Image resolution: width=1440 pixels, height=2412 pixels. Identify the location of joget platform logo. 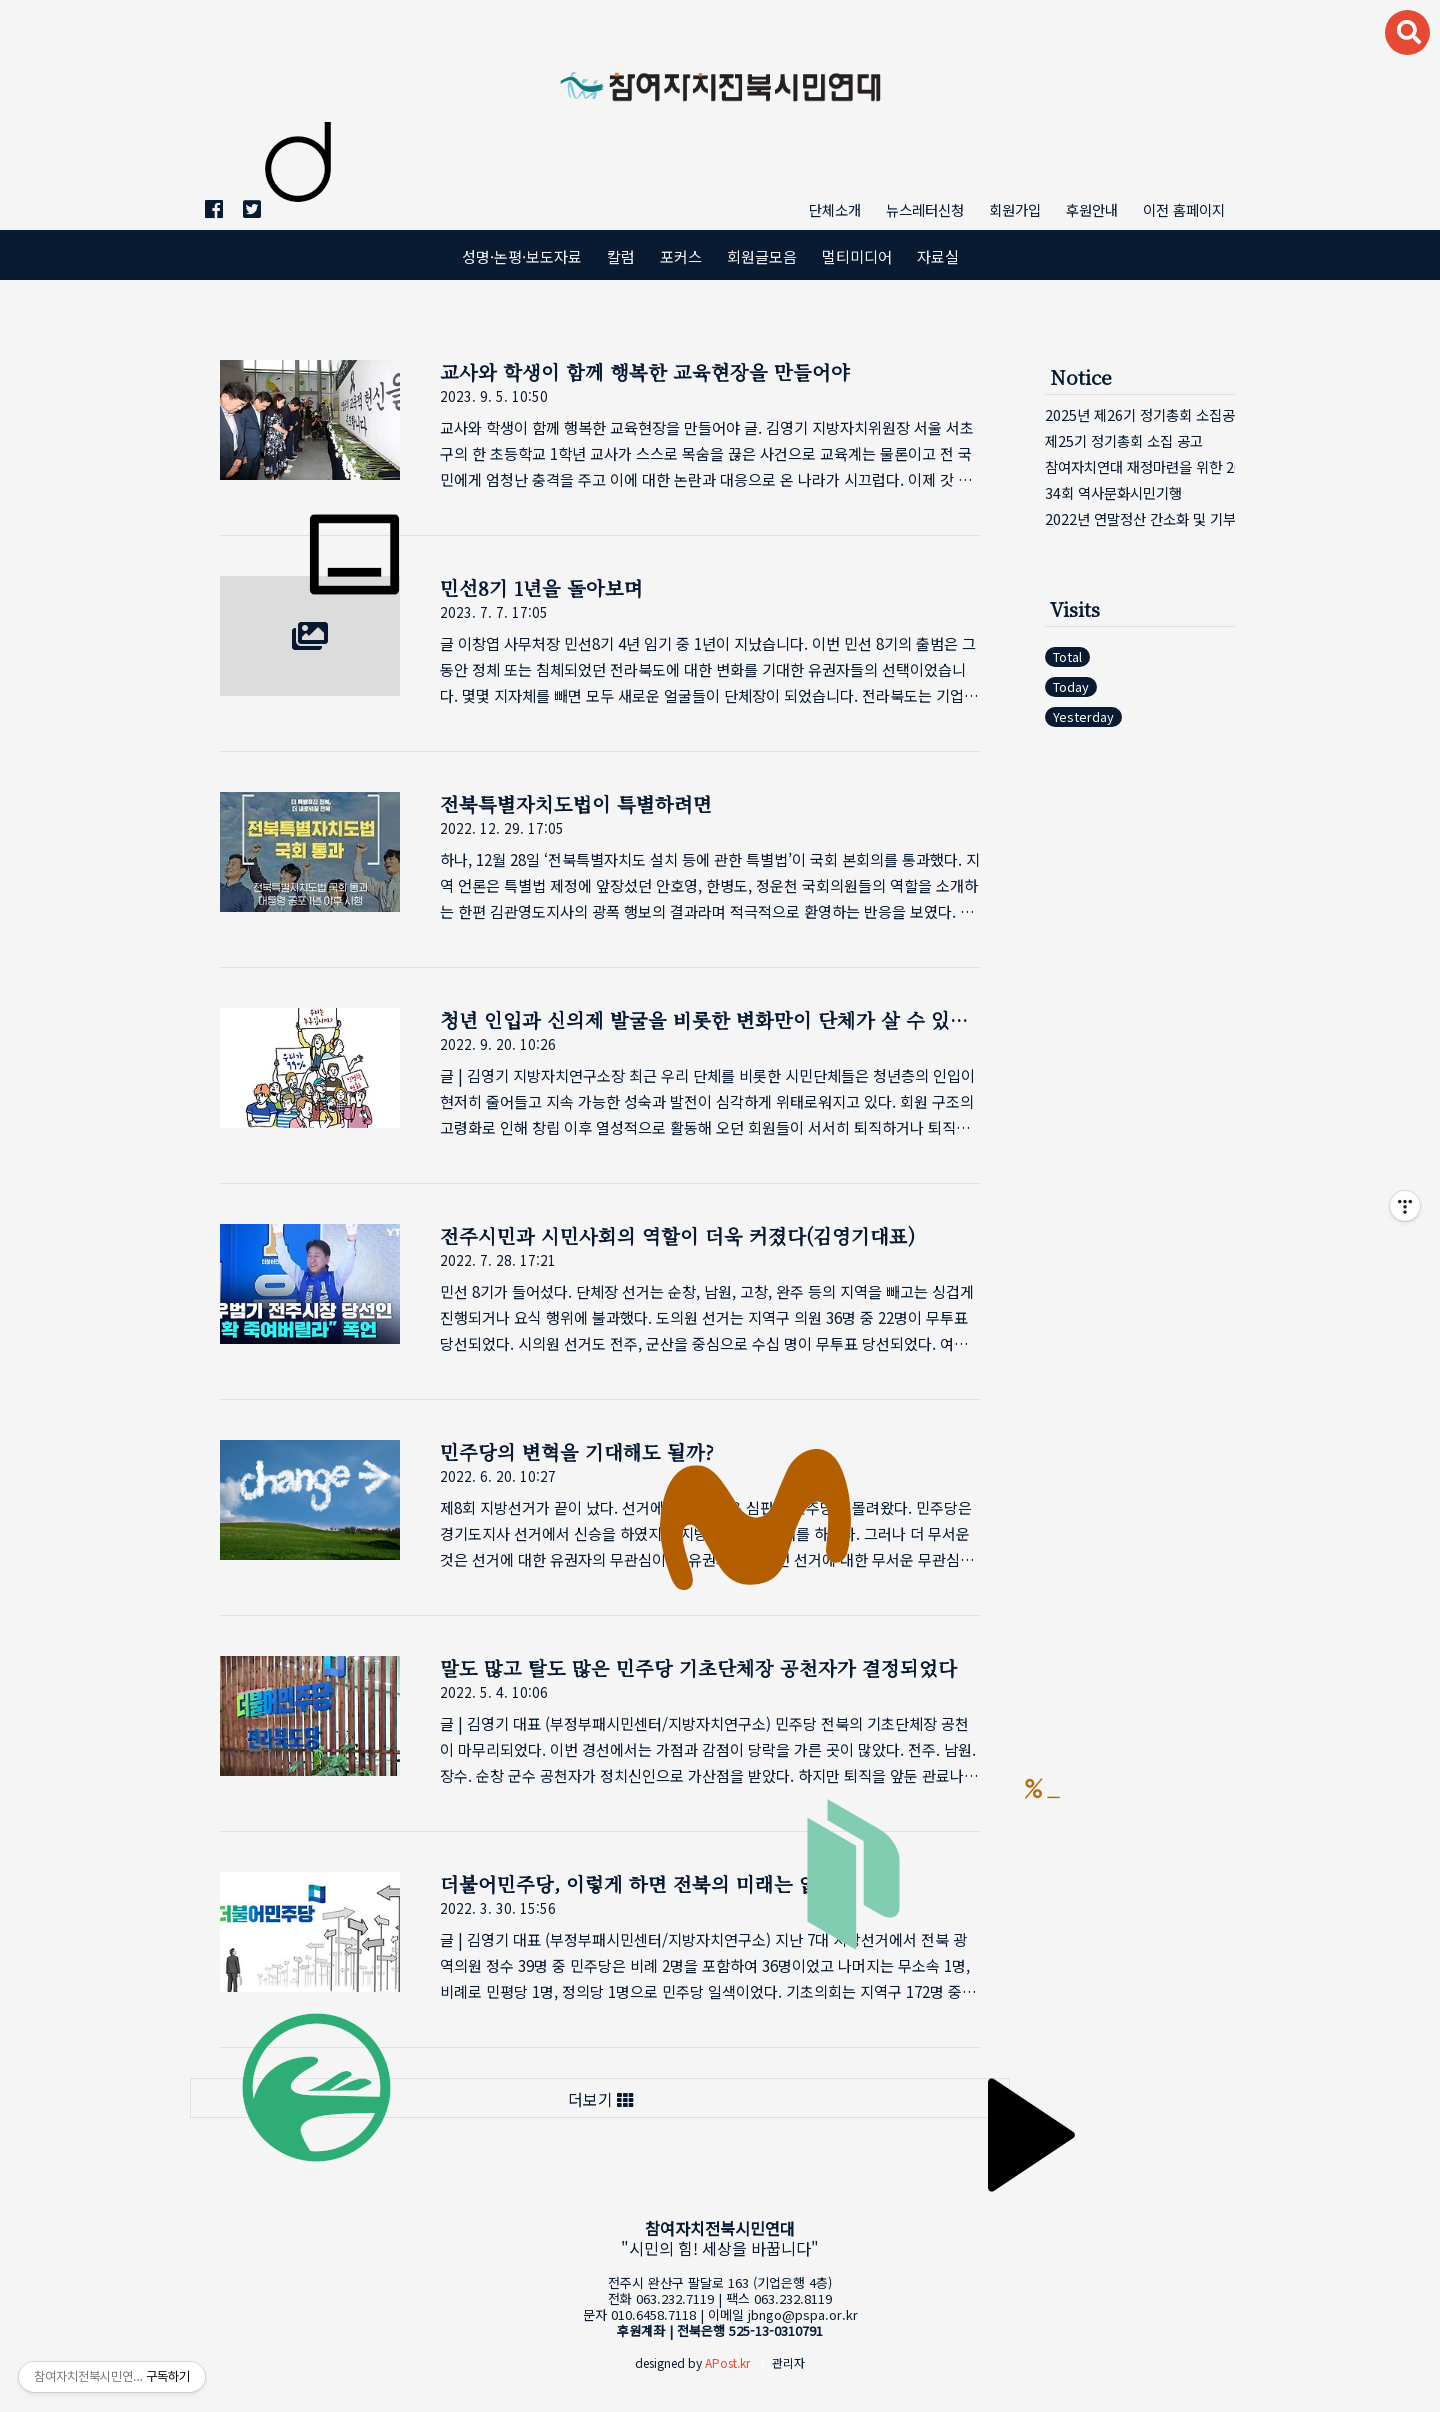
(316, 2087).